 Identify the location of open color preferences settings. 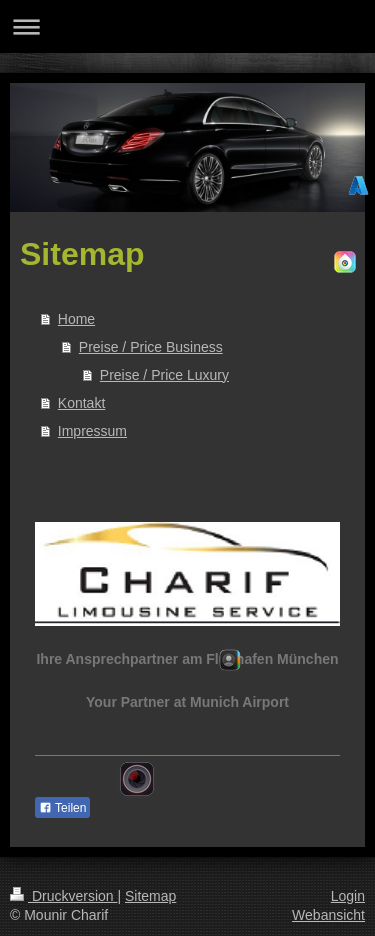
(345, 262).